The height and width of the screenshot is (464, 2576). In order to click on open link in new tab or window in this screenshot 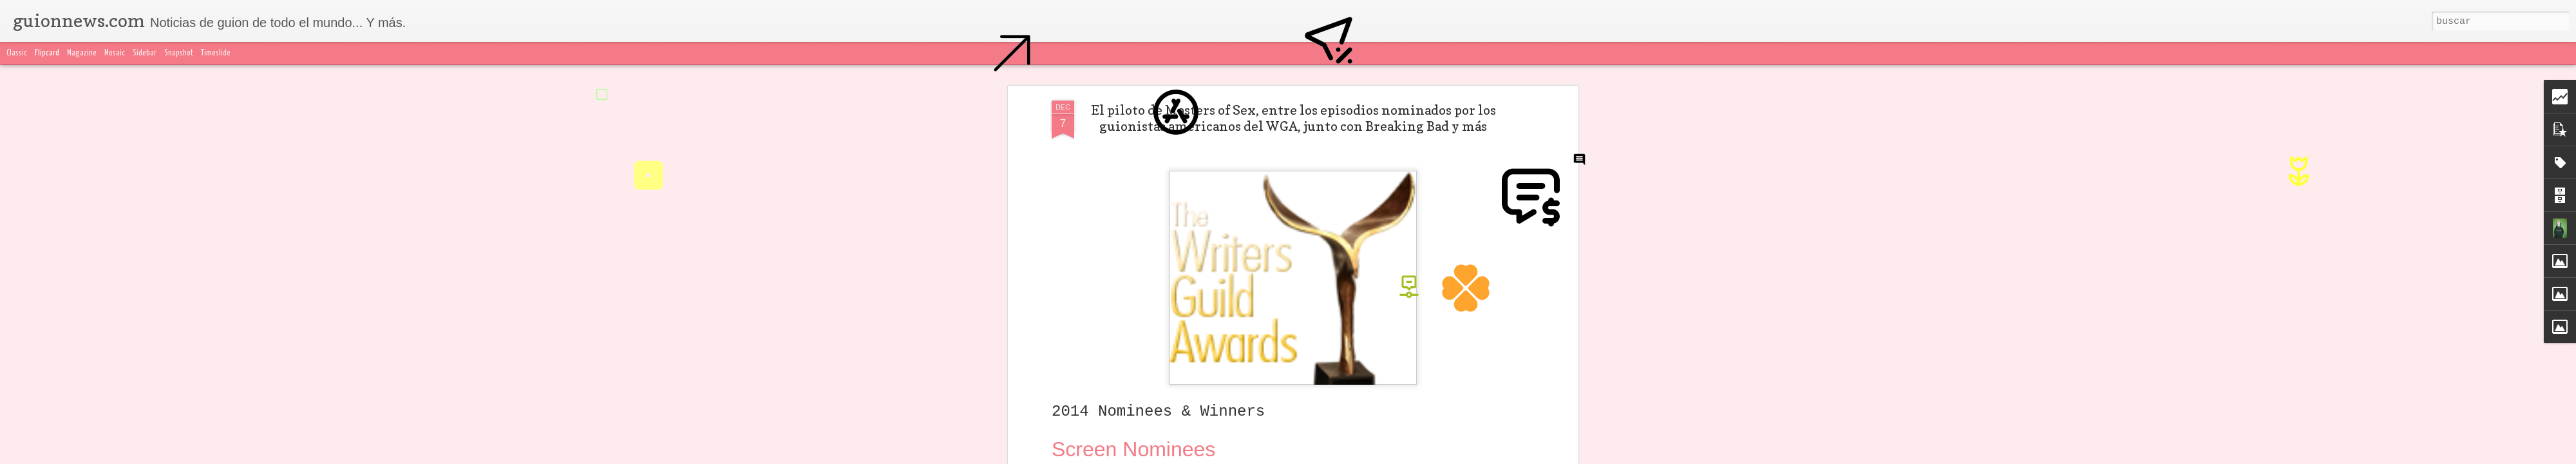, I will do `click(1012, 53)`.